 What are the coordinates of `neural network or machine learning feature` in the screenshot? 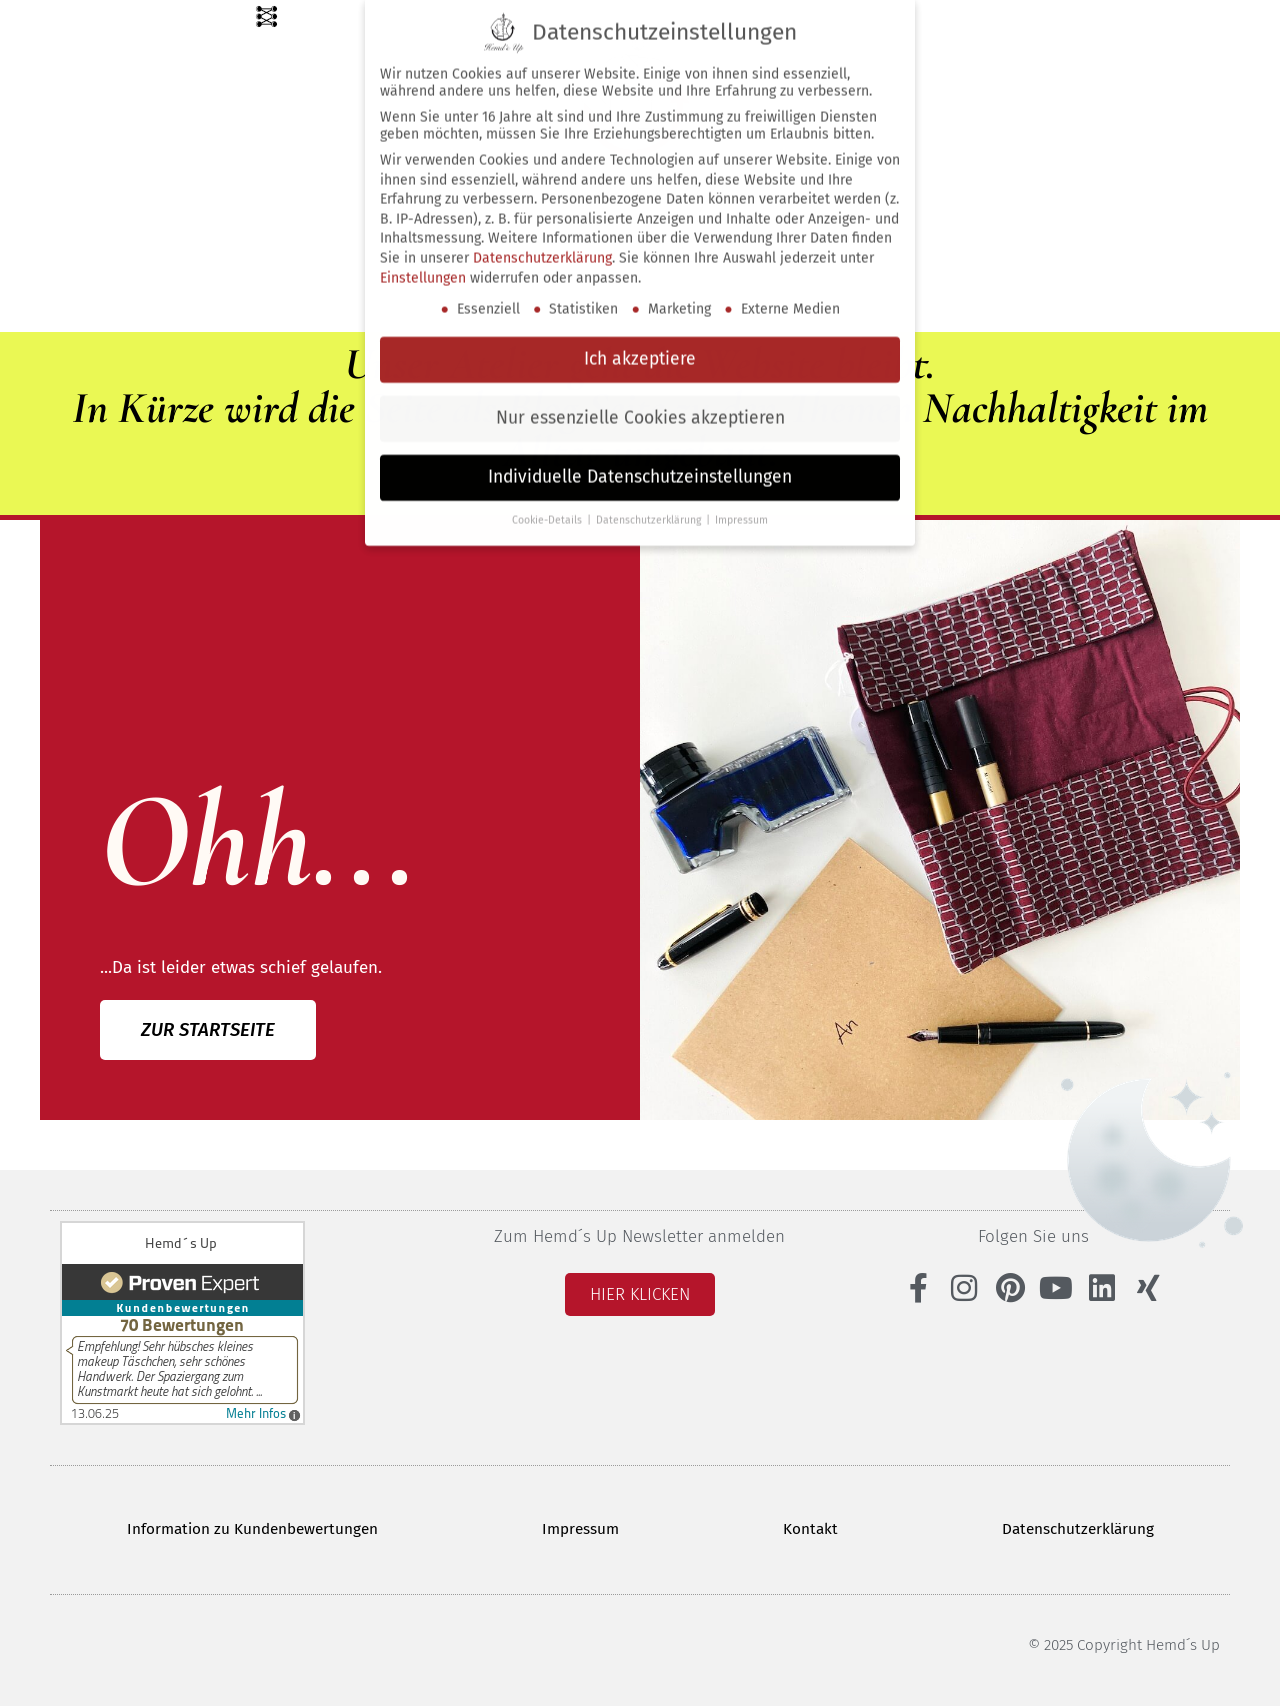 It's located at (266, 16).